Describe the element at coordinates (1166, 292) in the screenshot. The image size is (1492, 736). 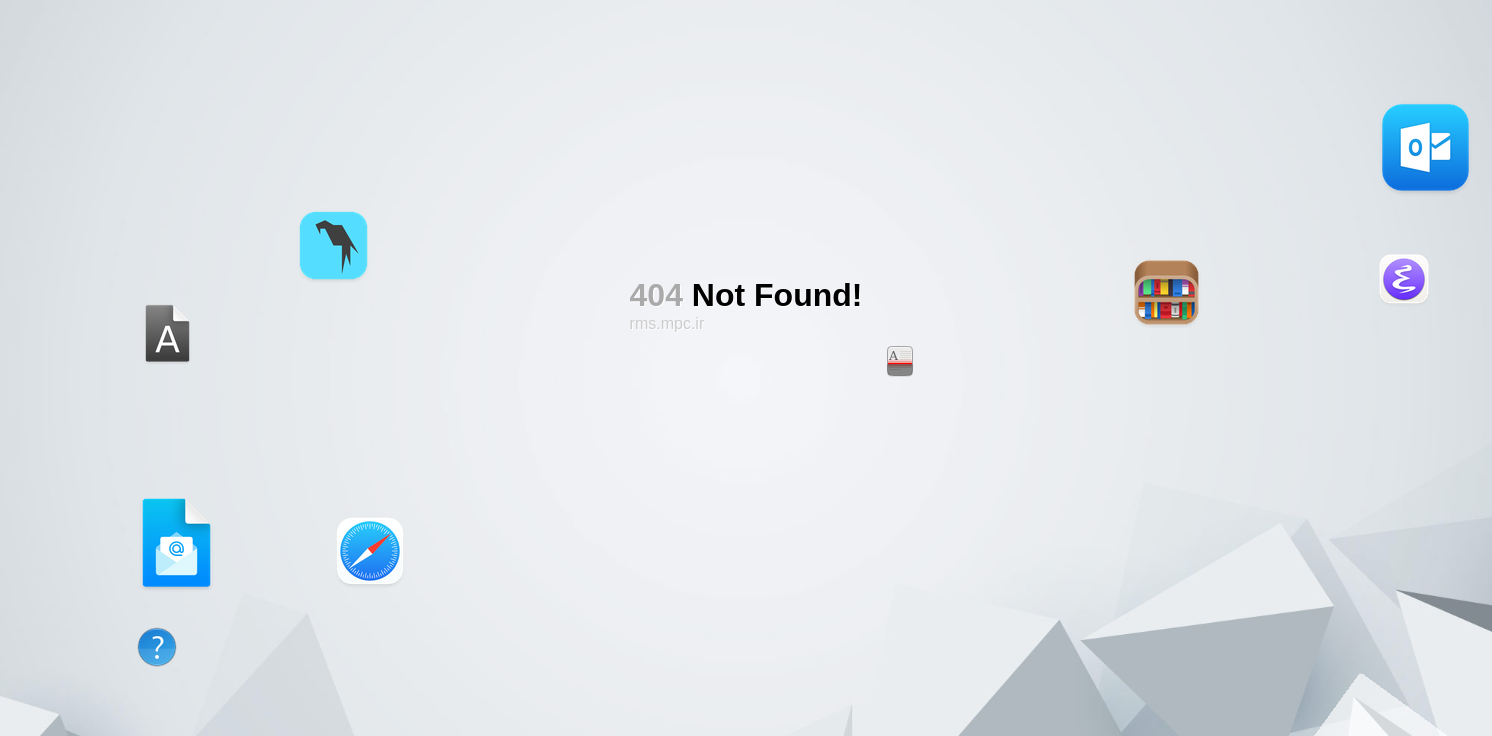
I see `open read it later app to view saved articles` at that location.